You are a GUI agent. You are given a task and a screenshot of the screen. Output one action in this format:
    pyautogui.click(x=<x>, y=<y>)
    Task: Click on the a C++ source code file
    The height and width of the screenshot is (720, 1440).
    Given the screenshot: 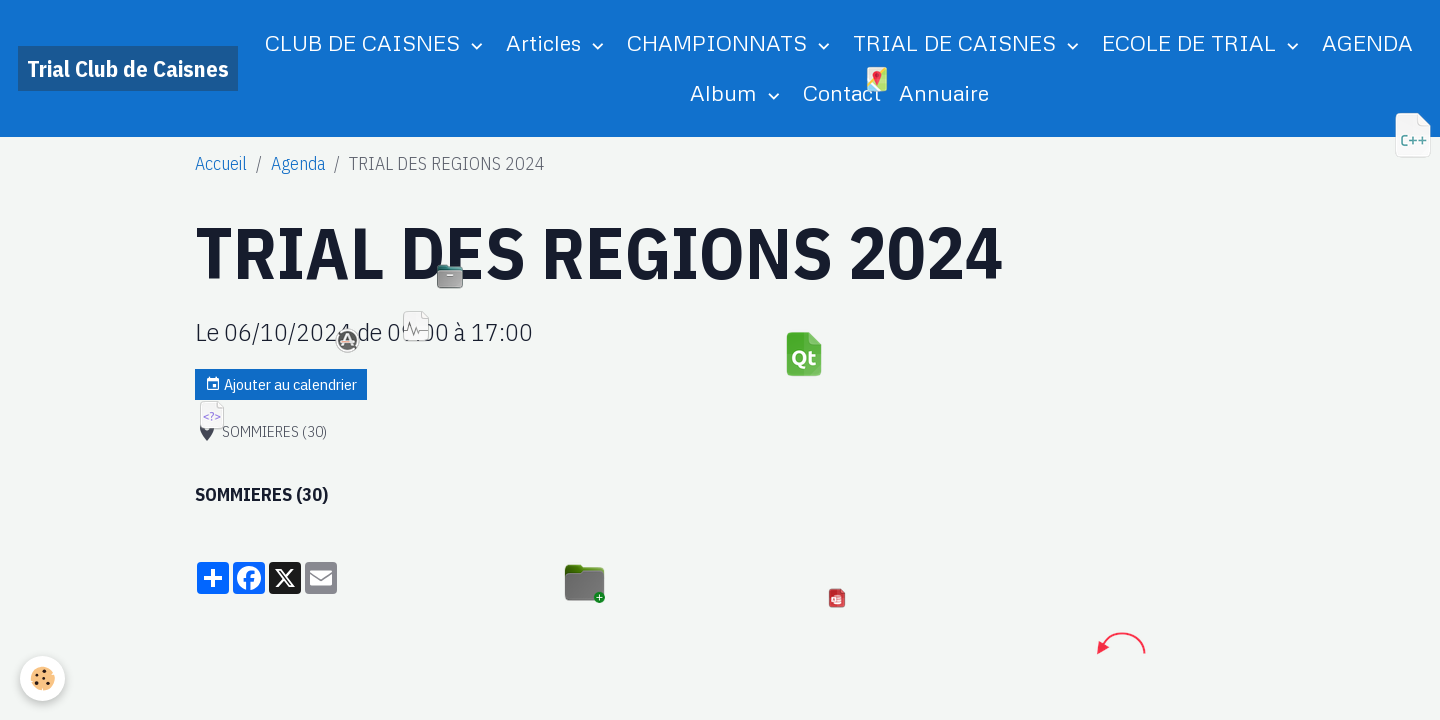 What is the action you would take?
    pyautogui.click(x=1413, y=135)
    